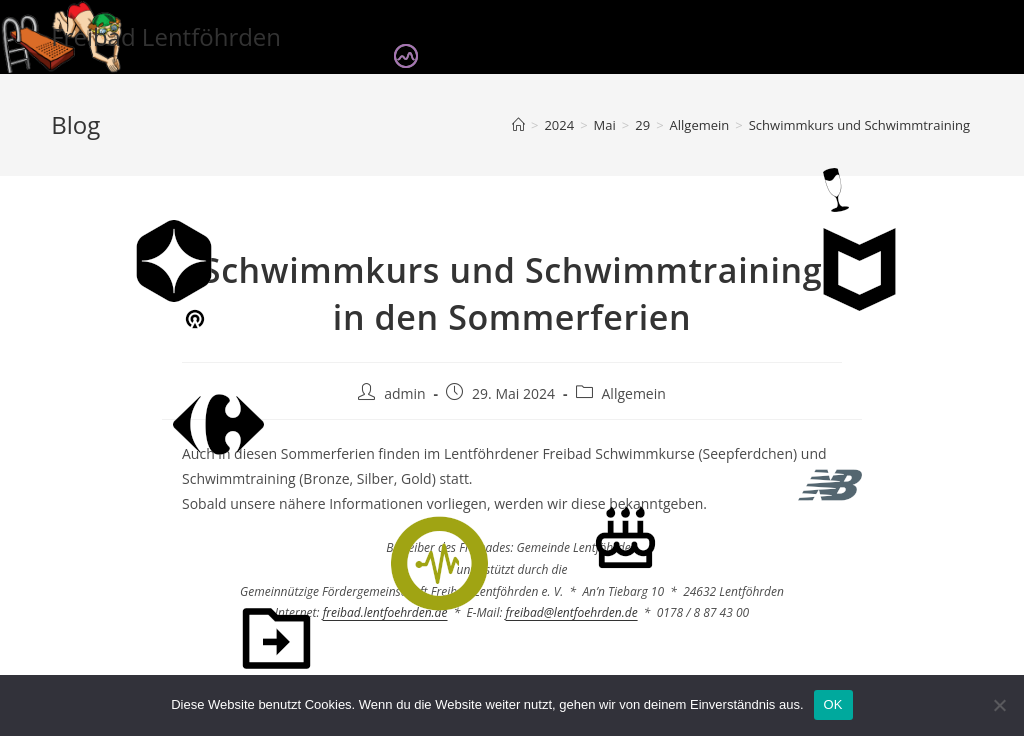  What do you see at coordinates (195, 319) in the screenshot?
I see `access GPS or location services` at bounding box center [195, 319].